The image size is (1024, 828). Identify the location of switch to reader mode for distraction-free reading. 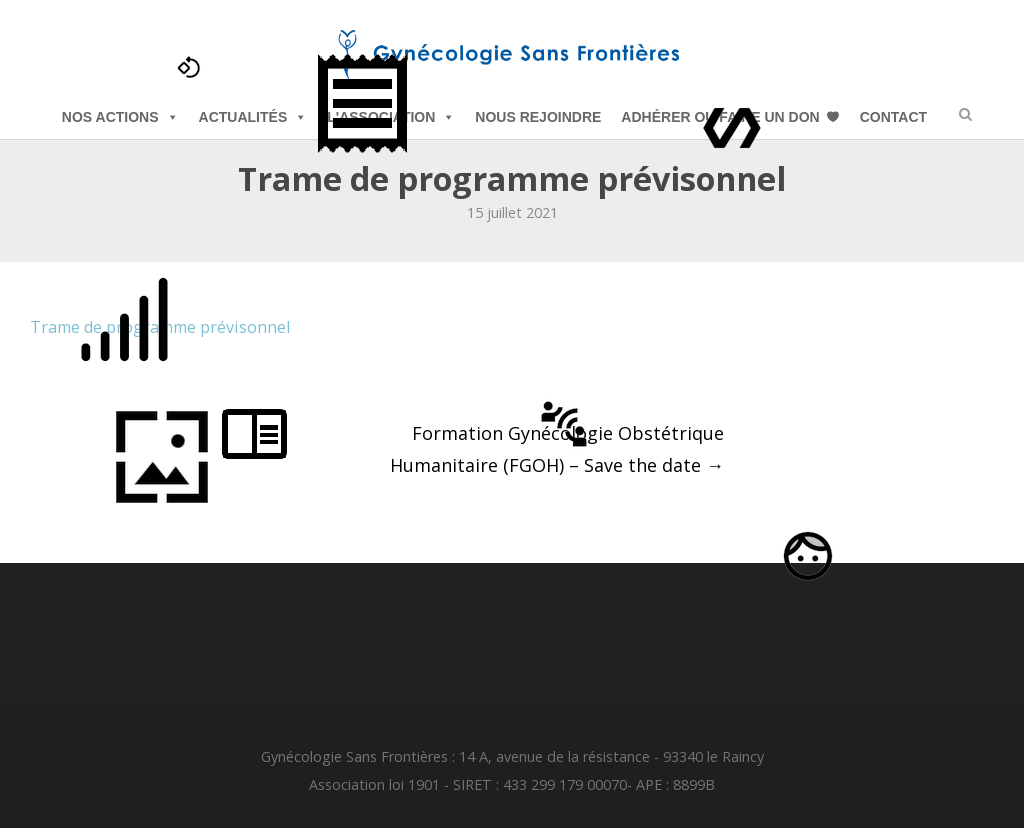
(254, 432).